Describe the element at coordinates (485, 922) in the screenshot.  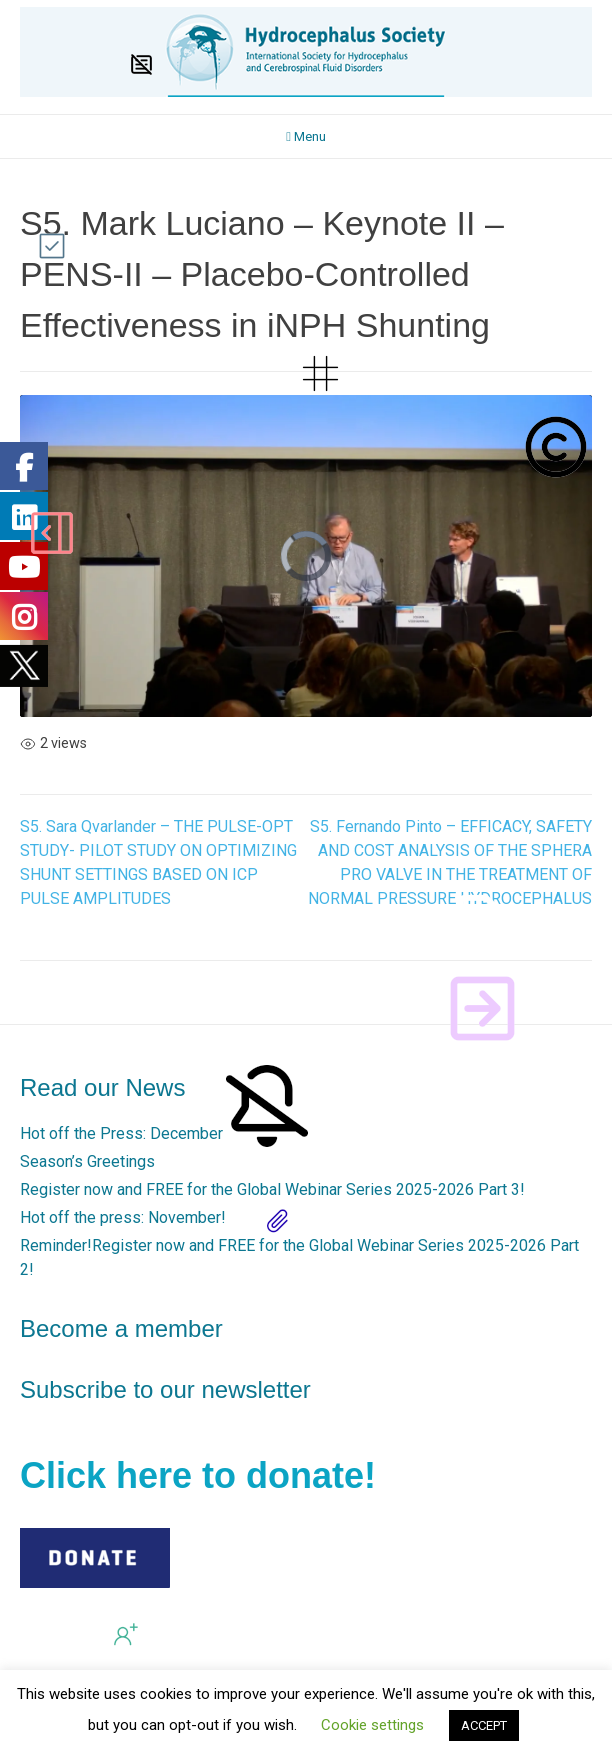
I see `add or manage tags` at that location.